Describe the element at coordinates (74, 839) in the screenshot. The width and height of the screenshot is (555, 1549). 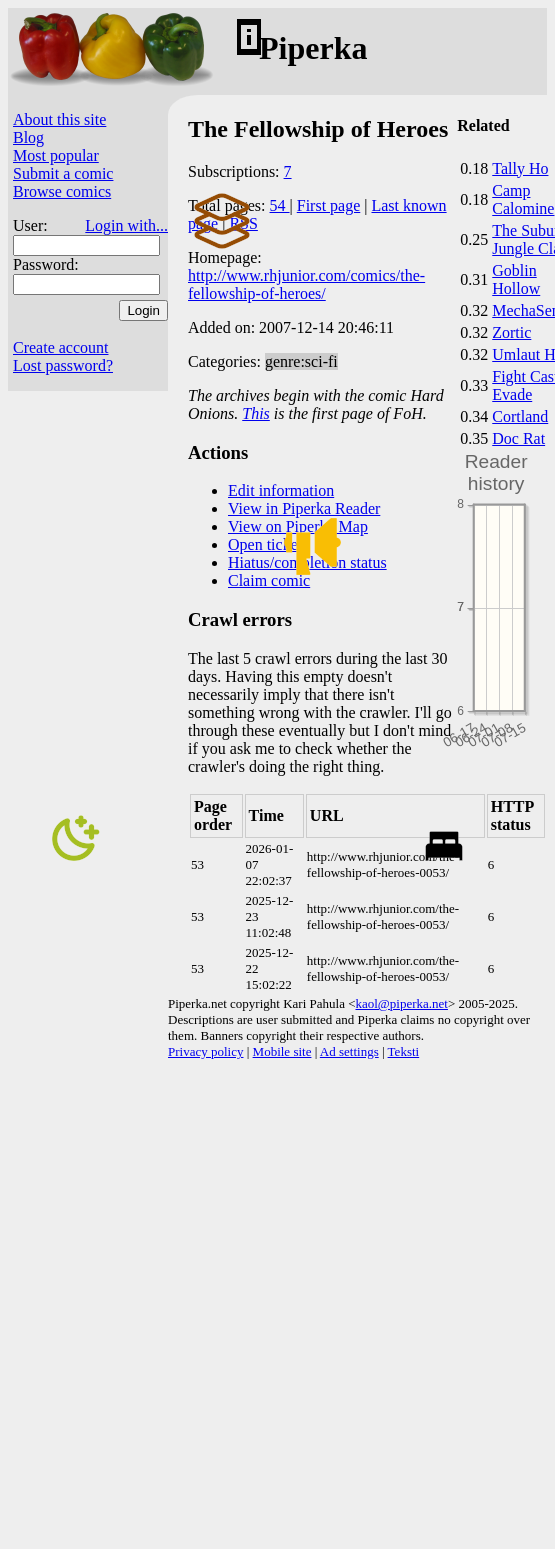
I see `enable dark mode or night theme` at that location.